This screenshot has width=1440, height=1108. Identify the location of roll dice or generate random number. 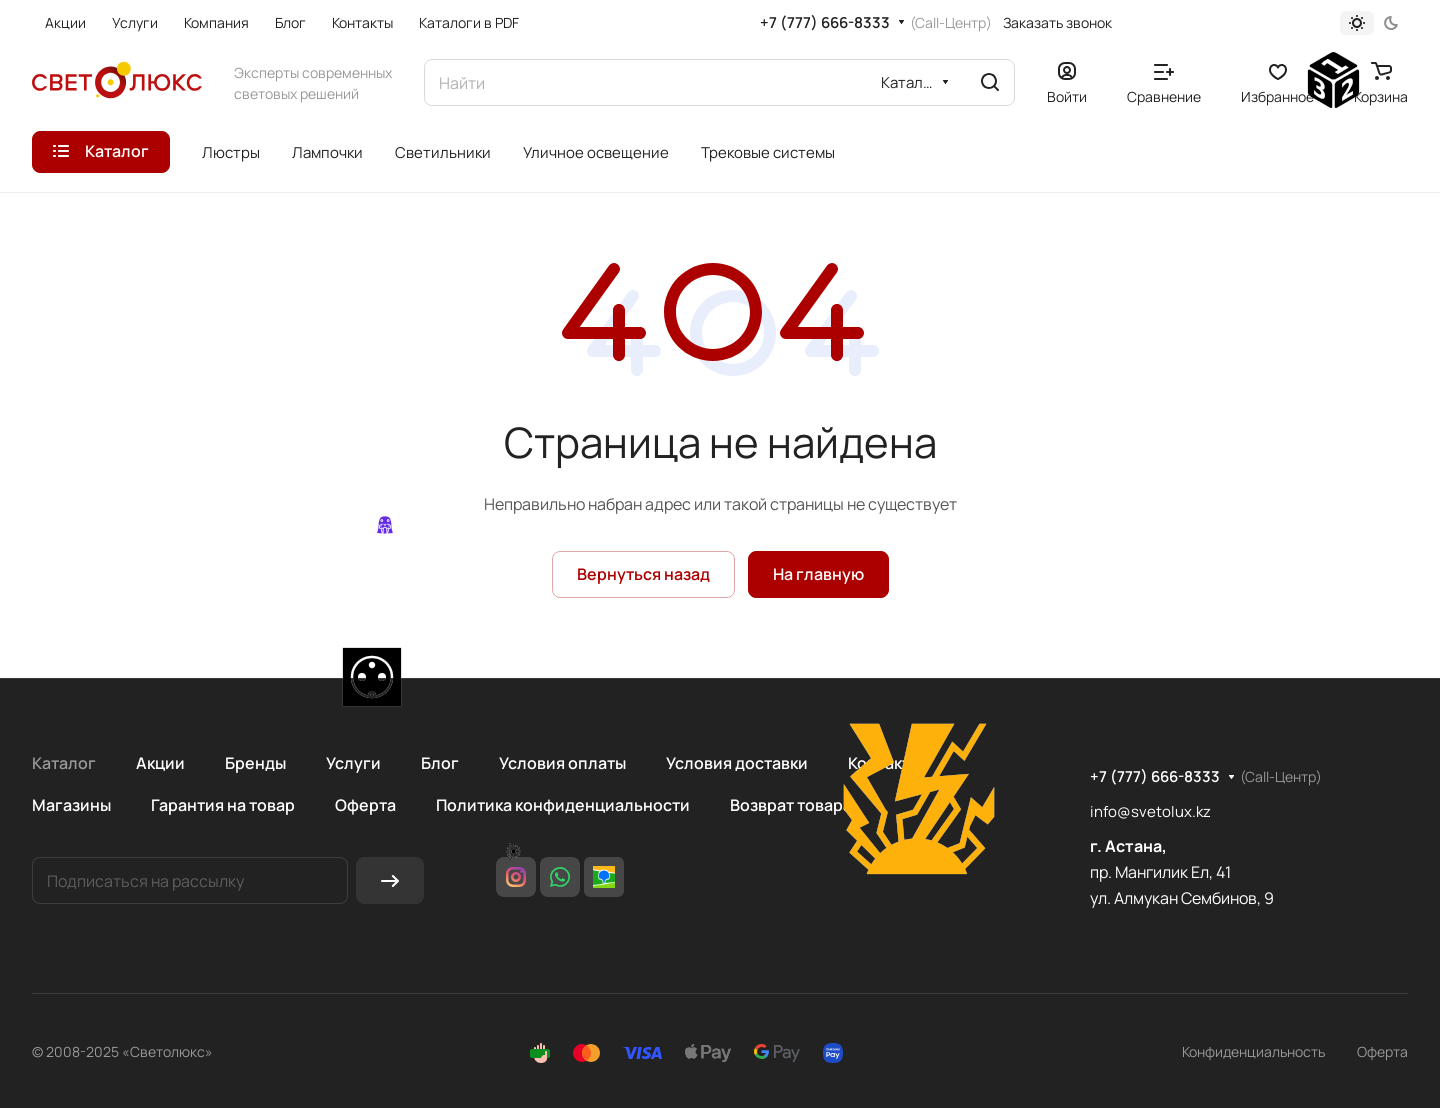
(1333, 80).